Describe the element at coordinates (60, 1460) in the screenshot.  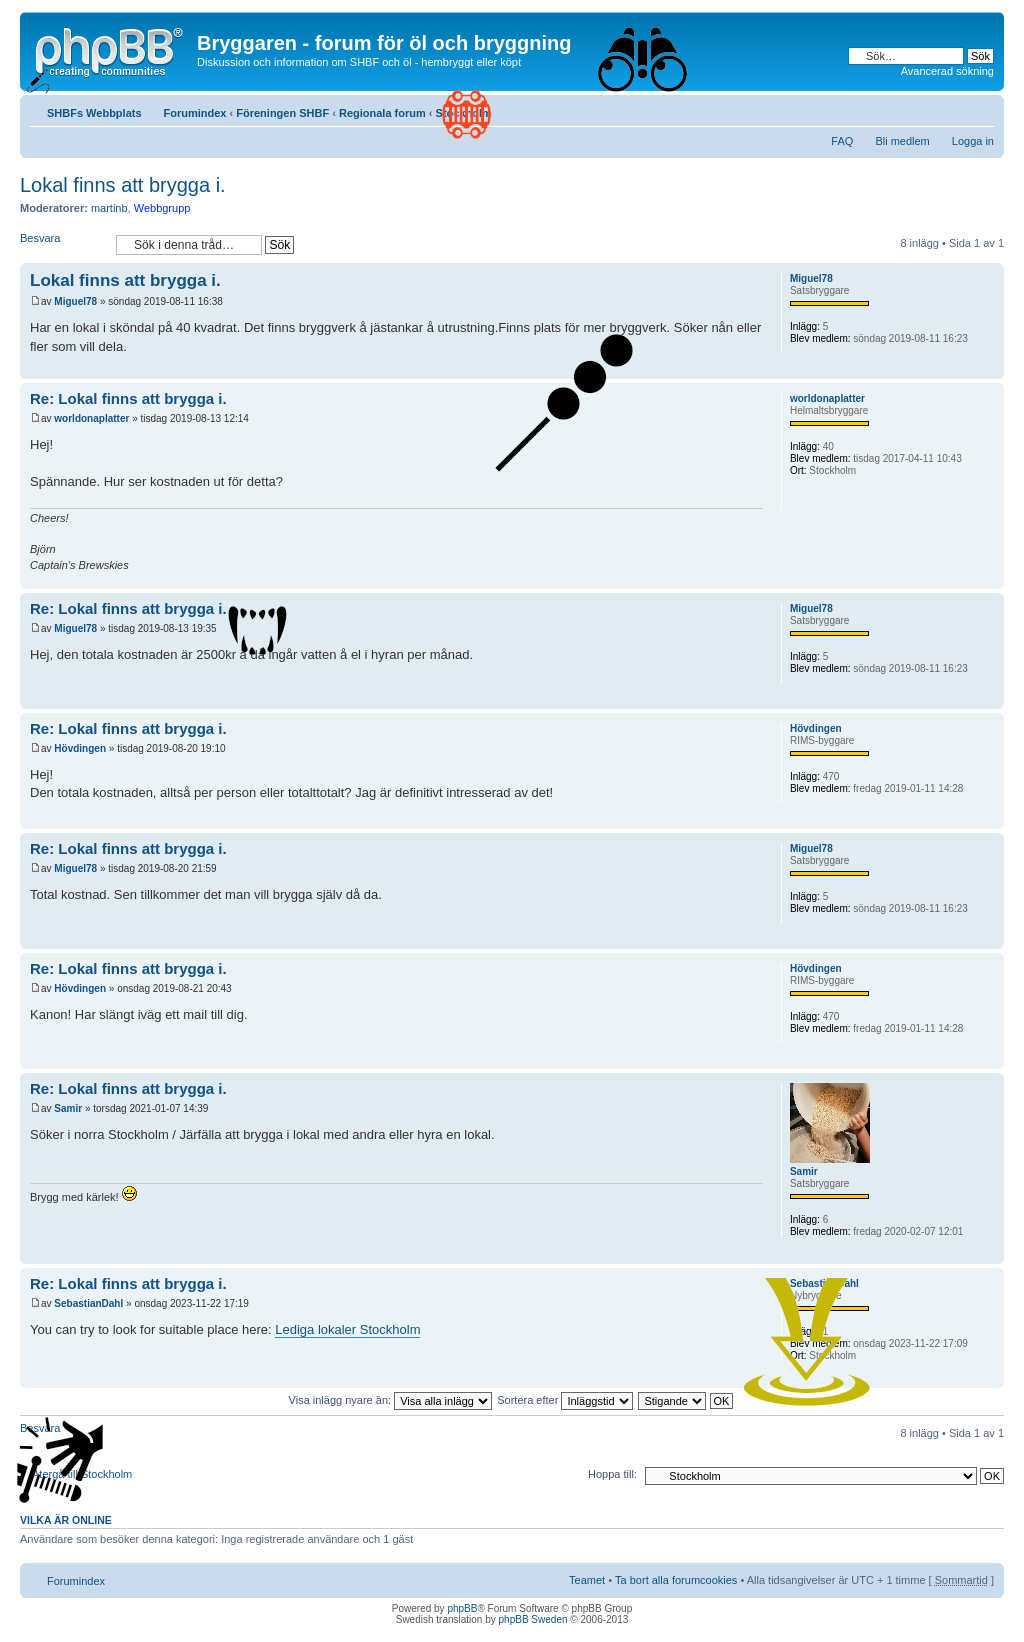
I see `drop or release current weapon` at that location.